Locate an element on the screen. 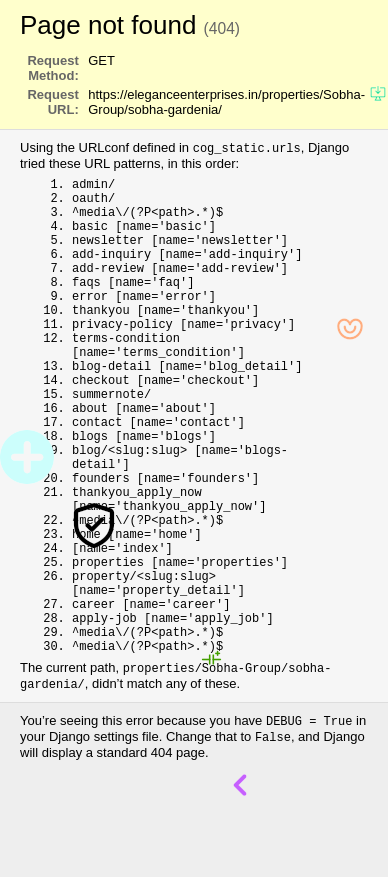  add a new item to your feed is located at coordinates (27, 457).